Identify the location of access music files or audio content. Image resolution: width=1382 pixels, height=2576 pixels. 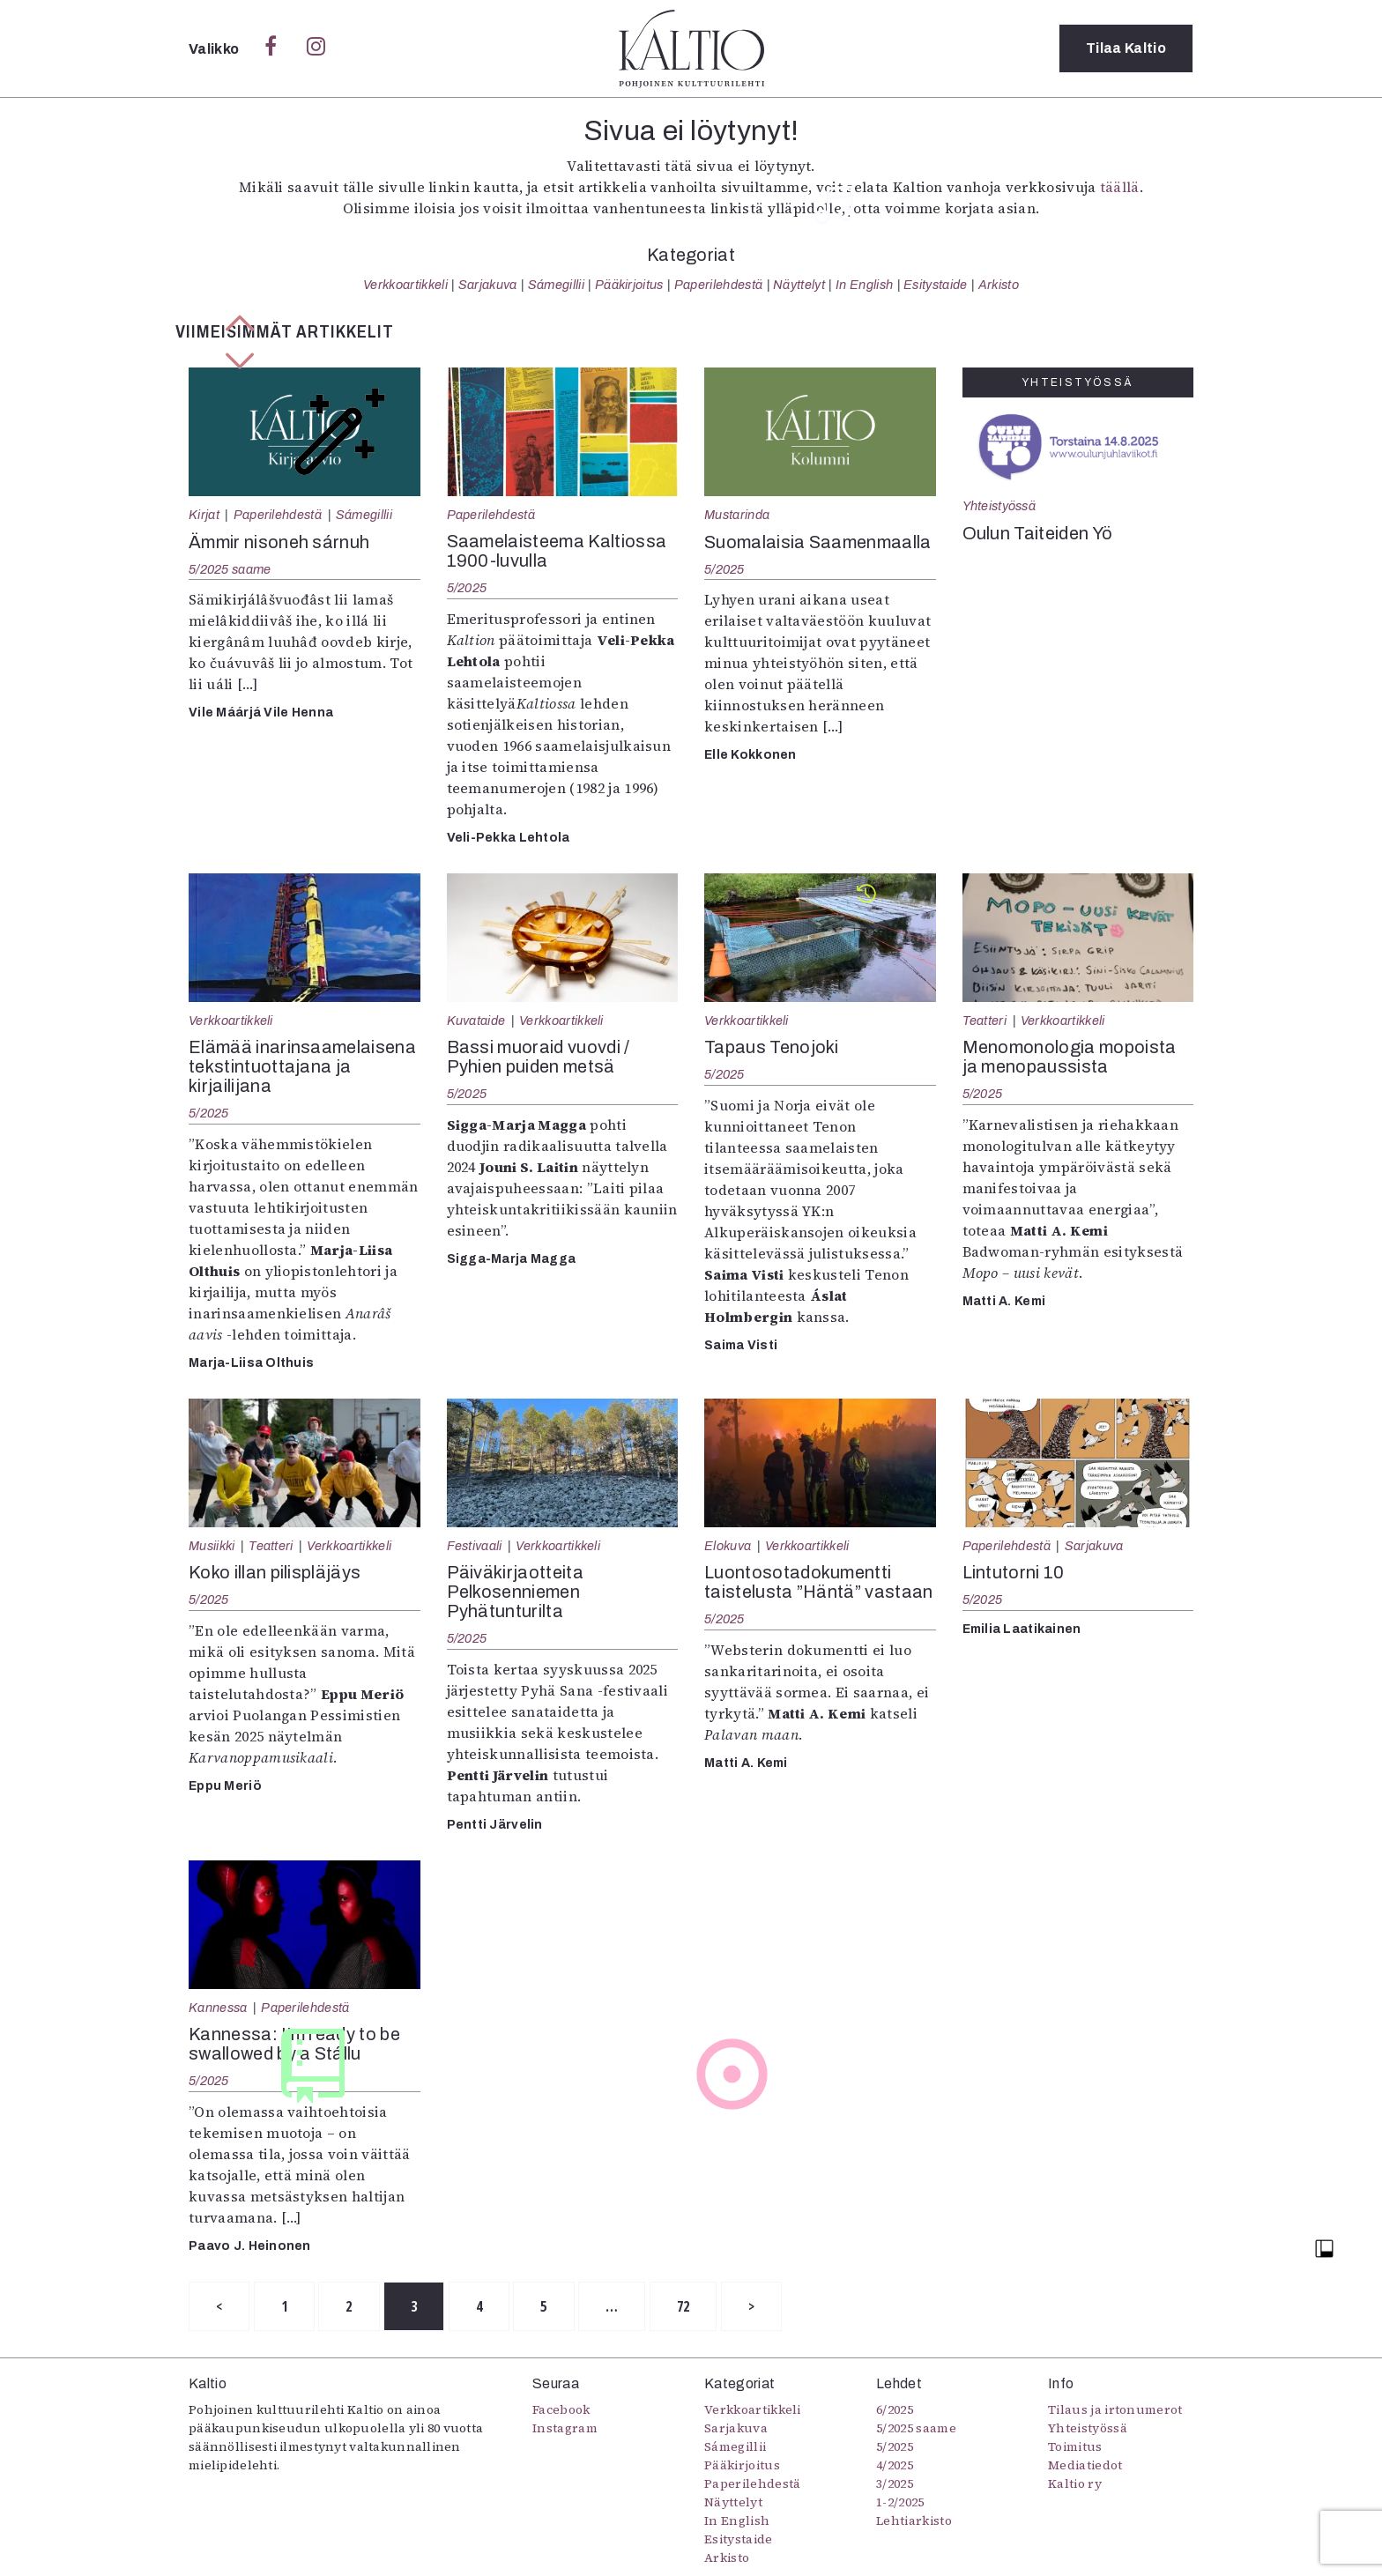
(836, 204).